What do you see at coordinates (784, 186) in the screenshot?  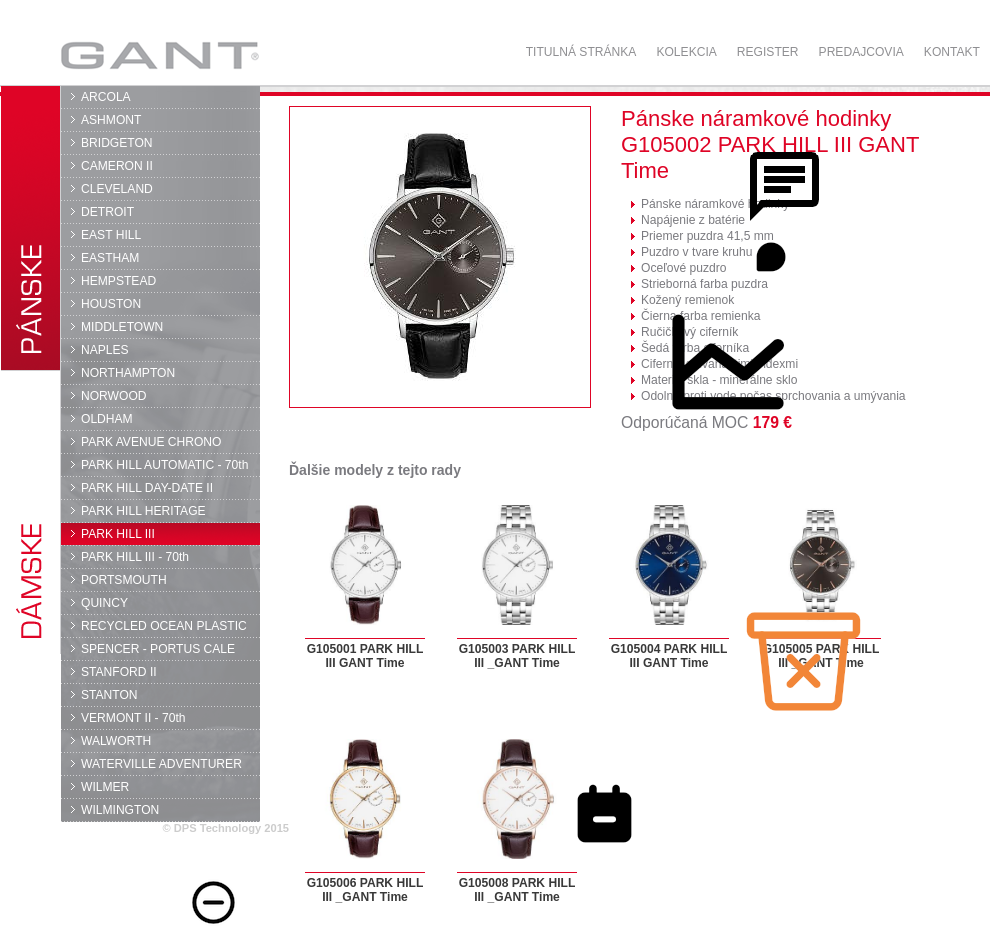 I see `open chat or messaging` at bounding box center [784, 186].